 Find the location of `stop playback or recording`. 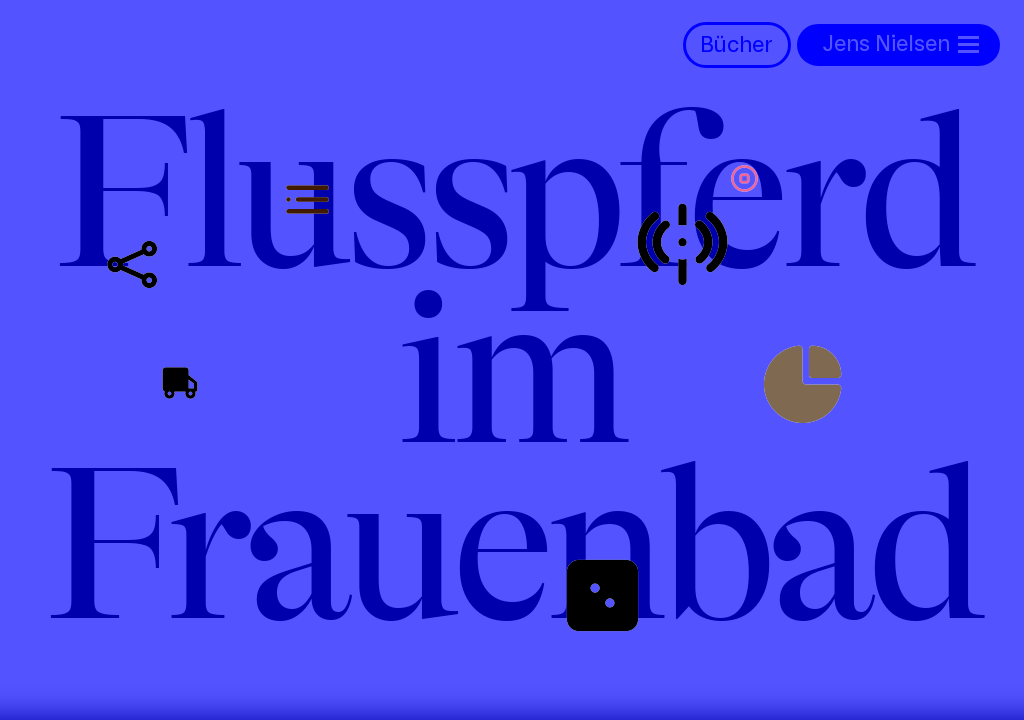

stop playback or recording is located at coordinates (744, 178).